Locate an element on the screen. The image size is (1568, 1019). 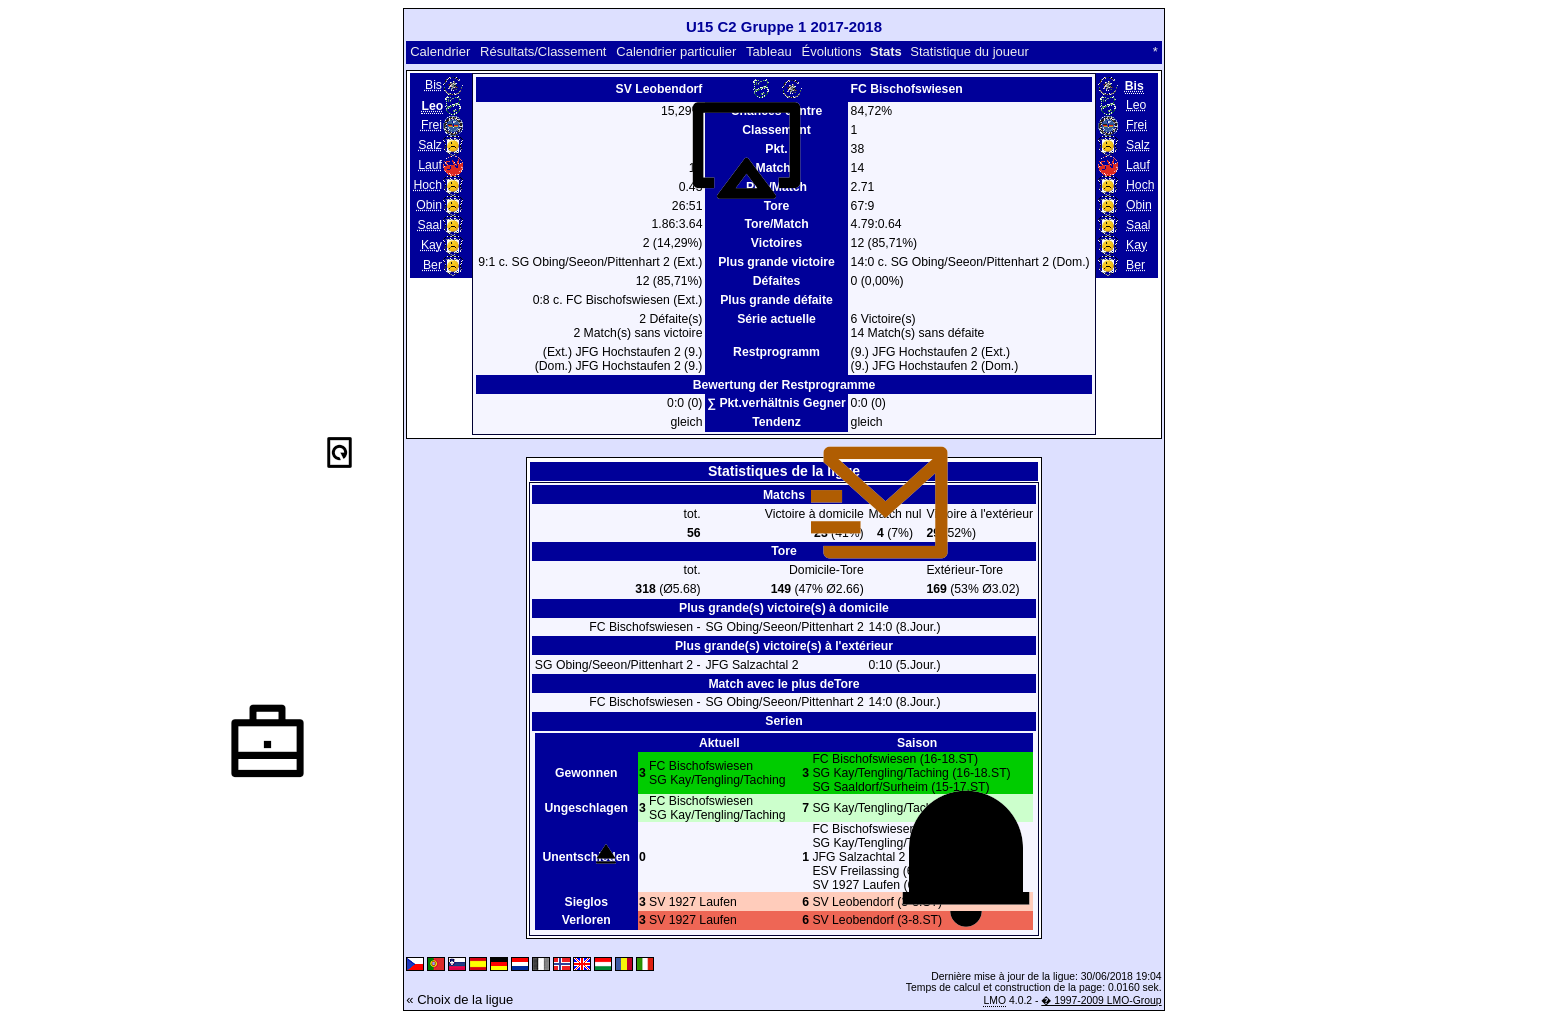
stream content to an external display via airplay is located at coordinates (746, 150).